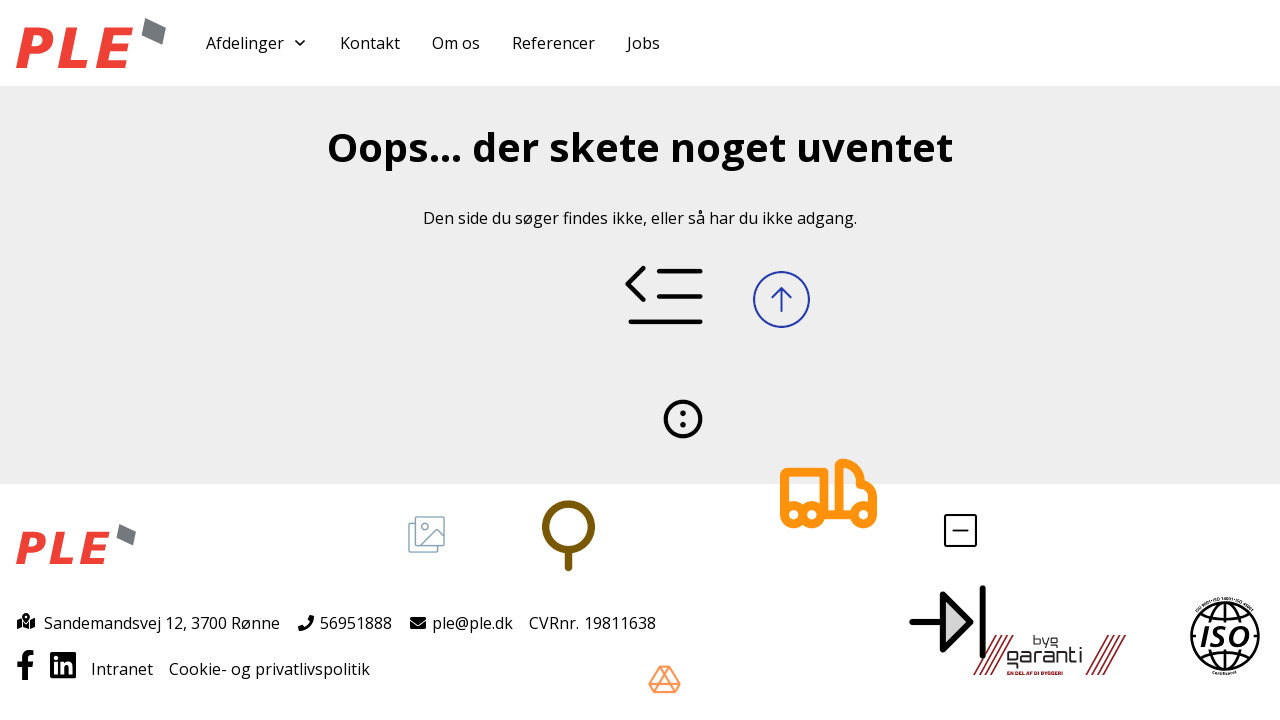 This screenshot has height=720, width=1280. Describe the element at coordinates (949, 622) in the screenshot. I see `skip to end of content` at that location.